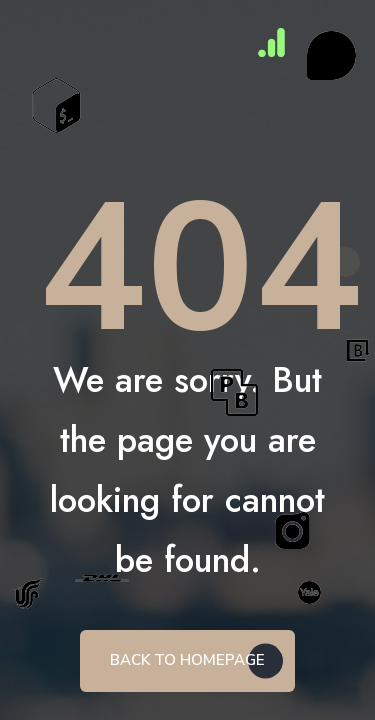 The image size is (375, 720). What do you see at coordinates (271, 42) in the screenshot?
I see `open Google Analytics dashboard` at bounding box center [271, 42].